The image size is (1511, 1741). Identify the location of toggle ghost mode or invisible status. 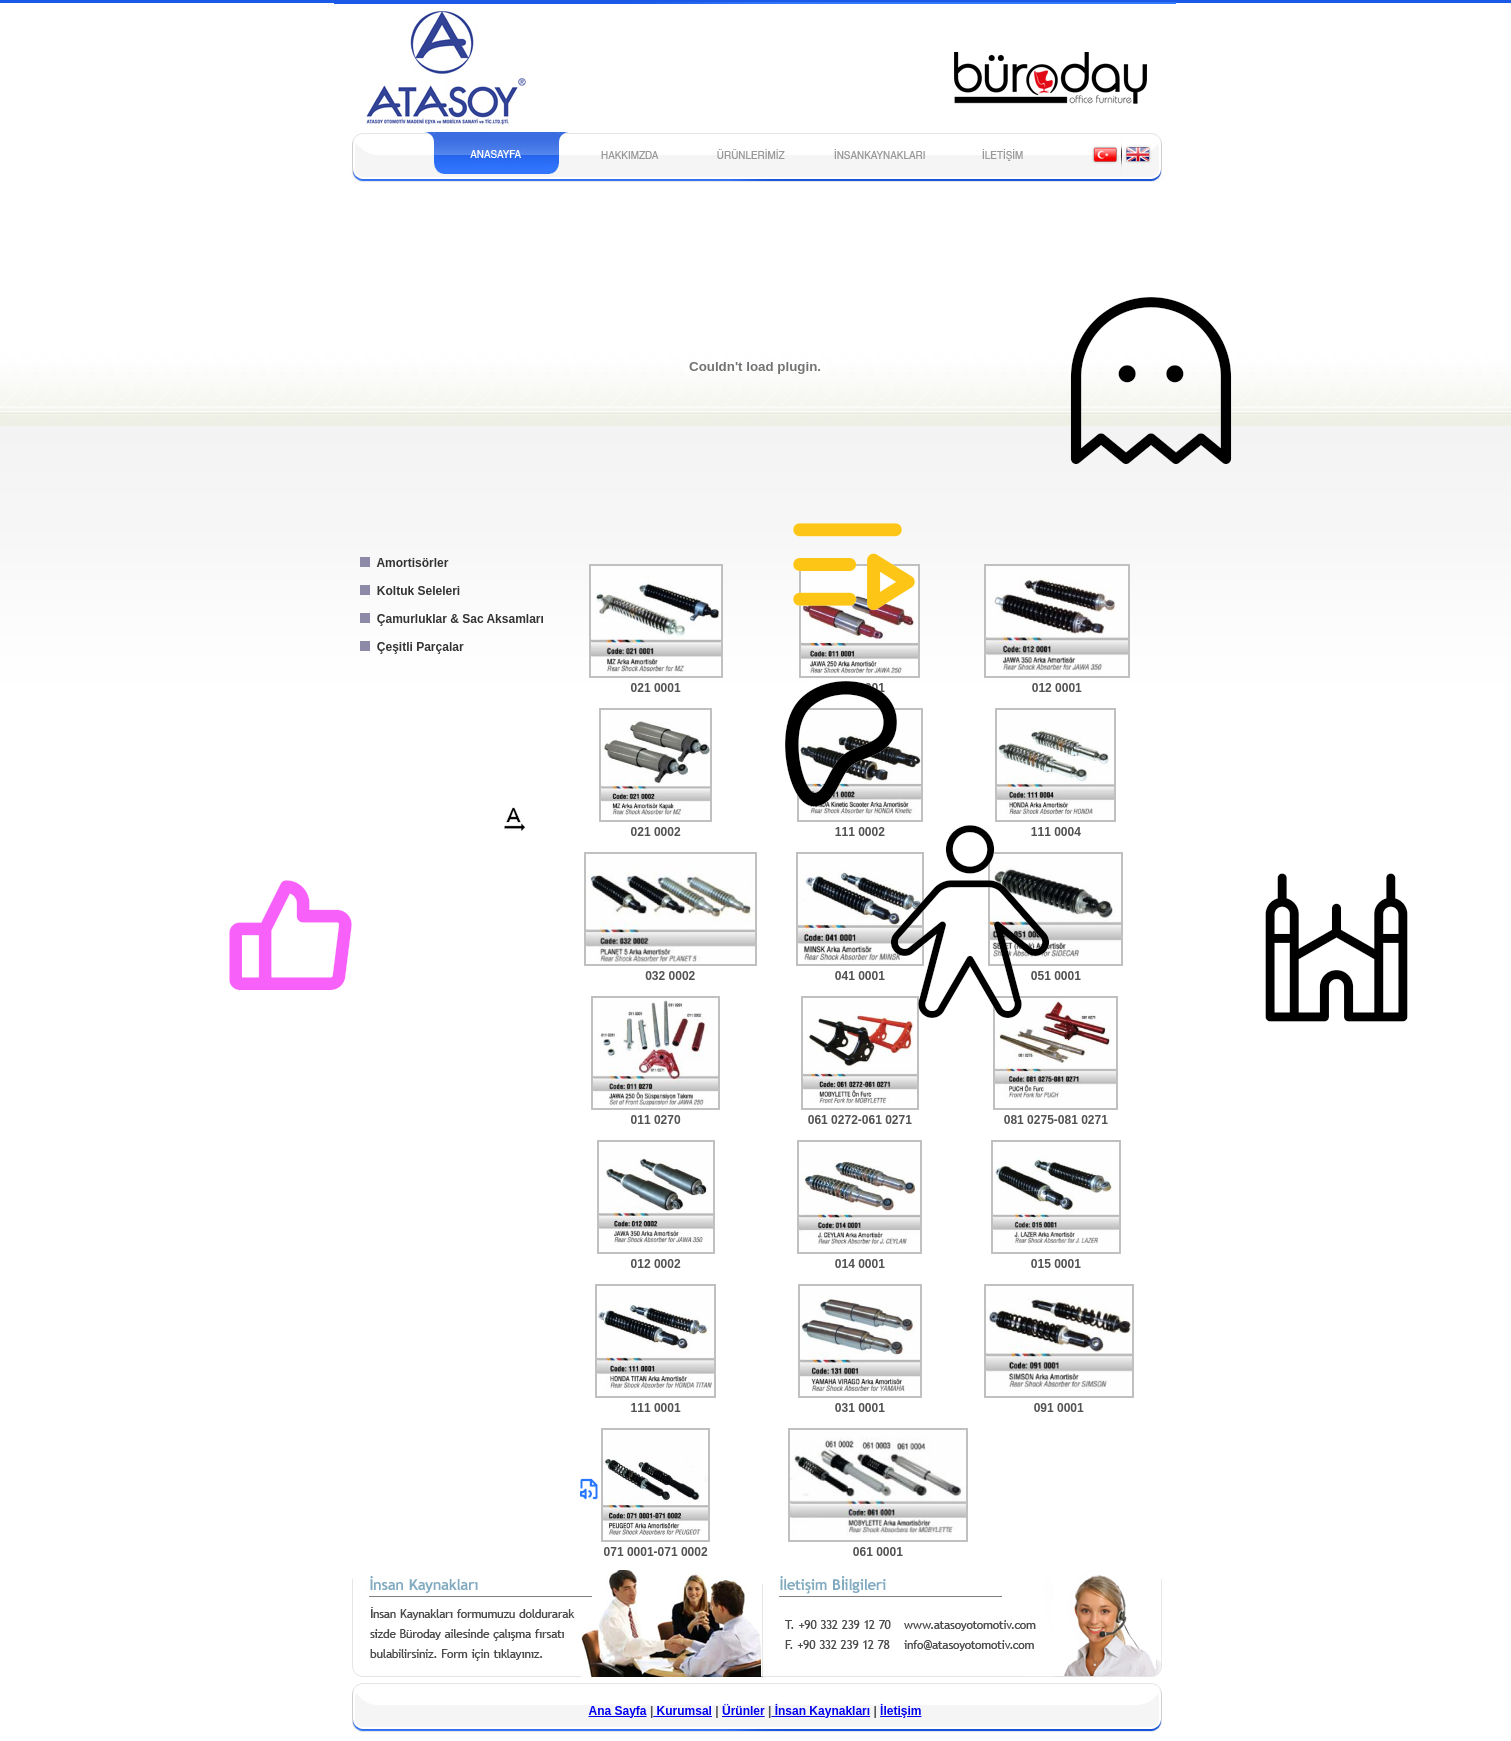
(1151, 384).